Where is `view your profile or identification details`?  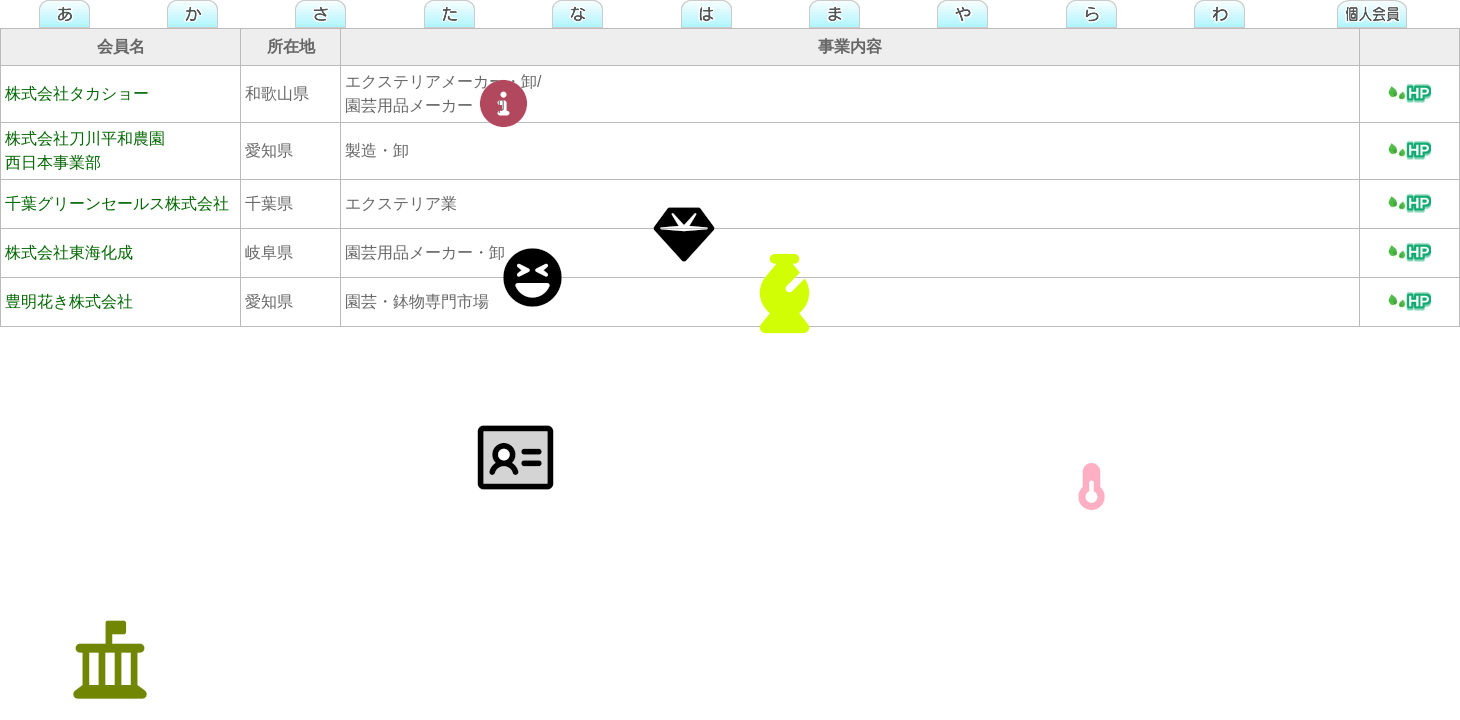 view your profile or identification details is located at coordinates (515, 457).